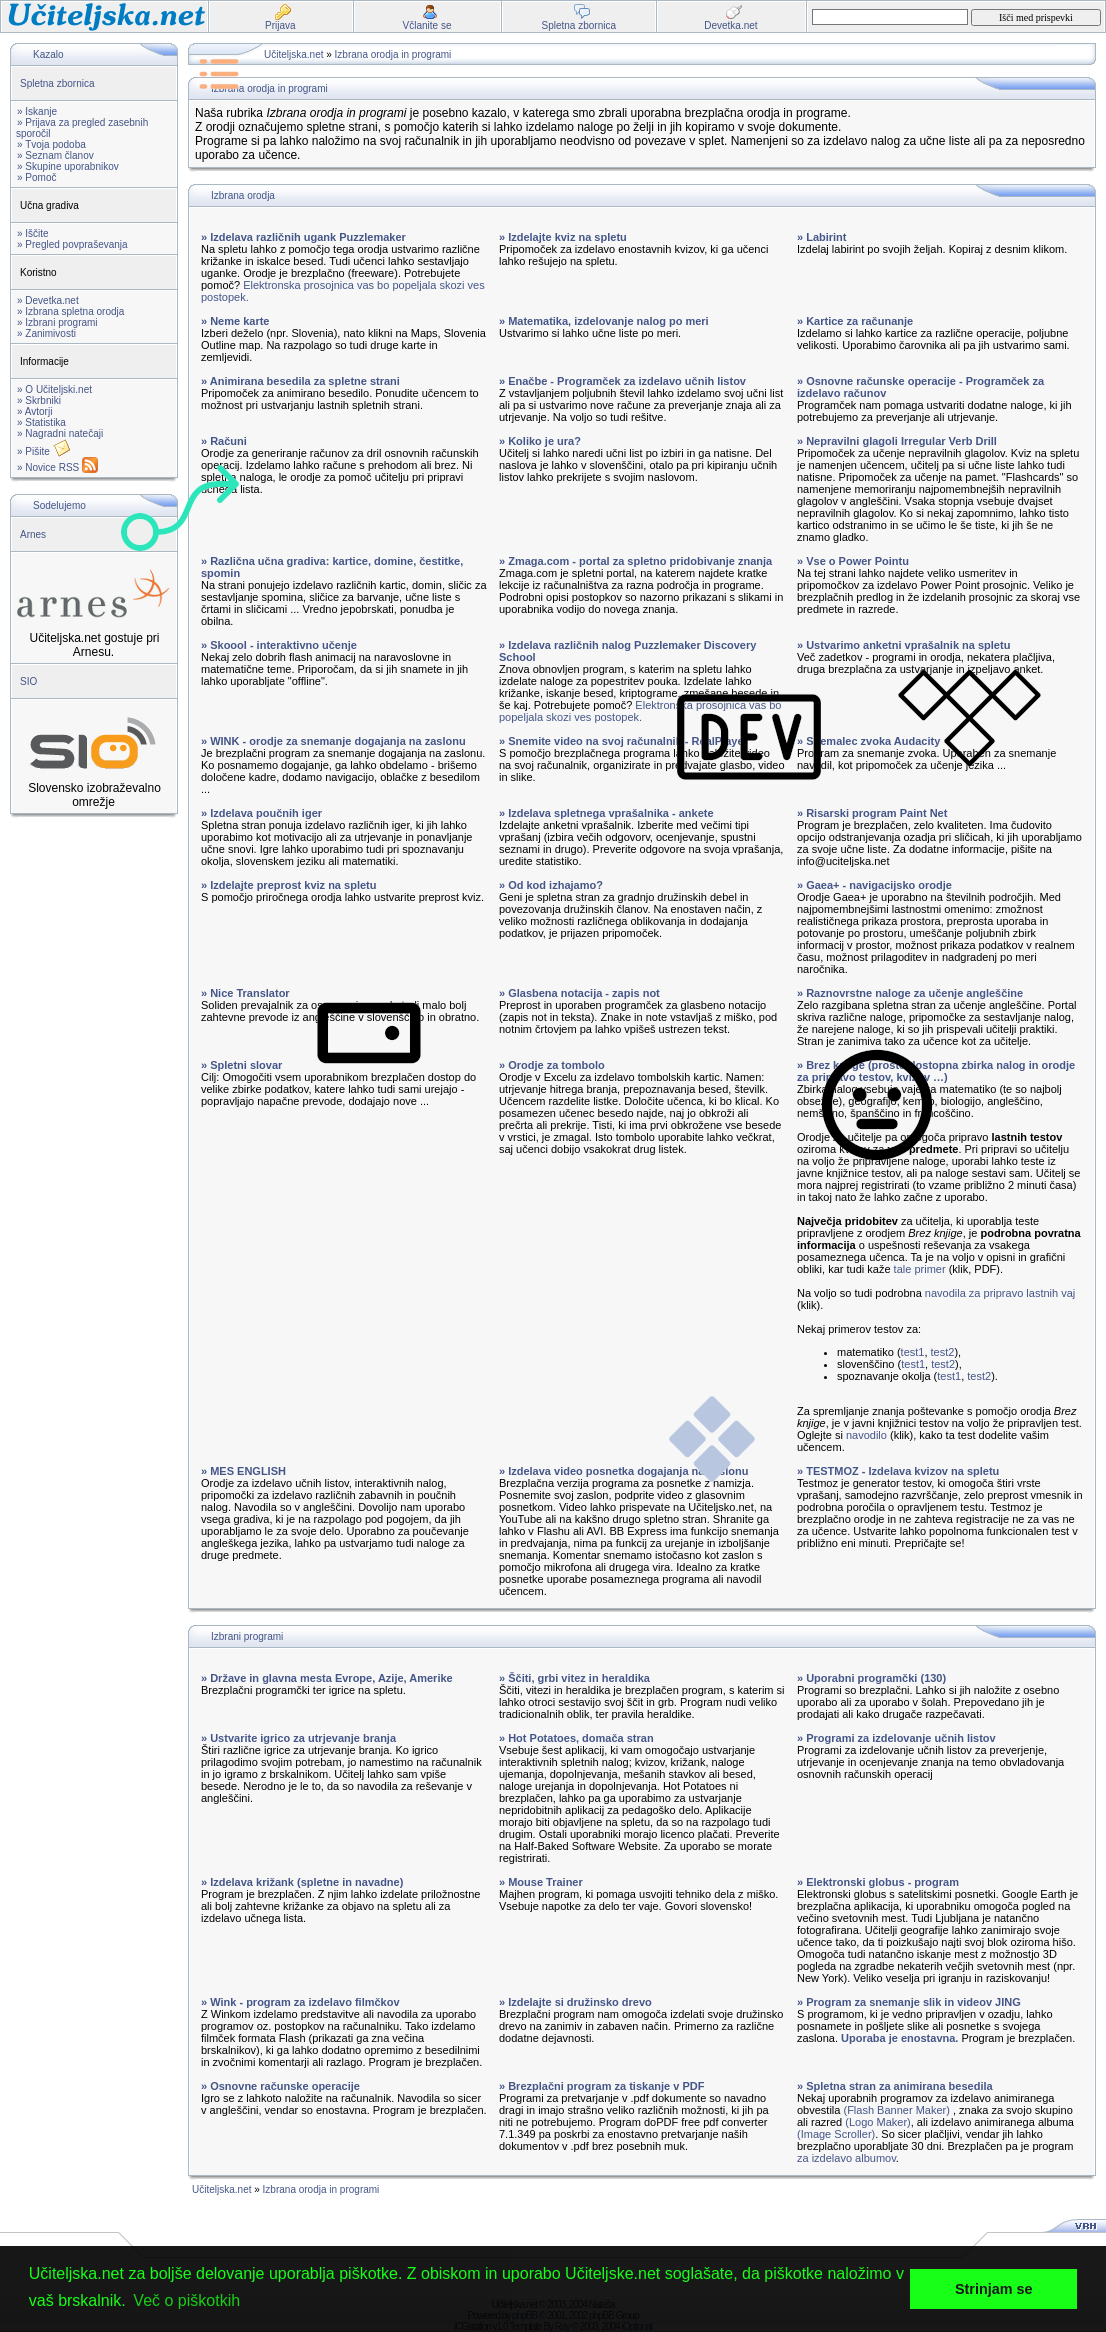 This screenshot has width=1106, height=2332. Describe the element at coordinates (969, 713) in the screenshot. I see `open tidal music streaming app` at that location.